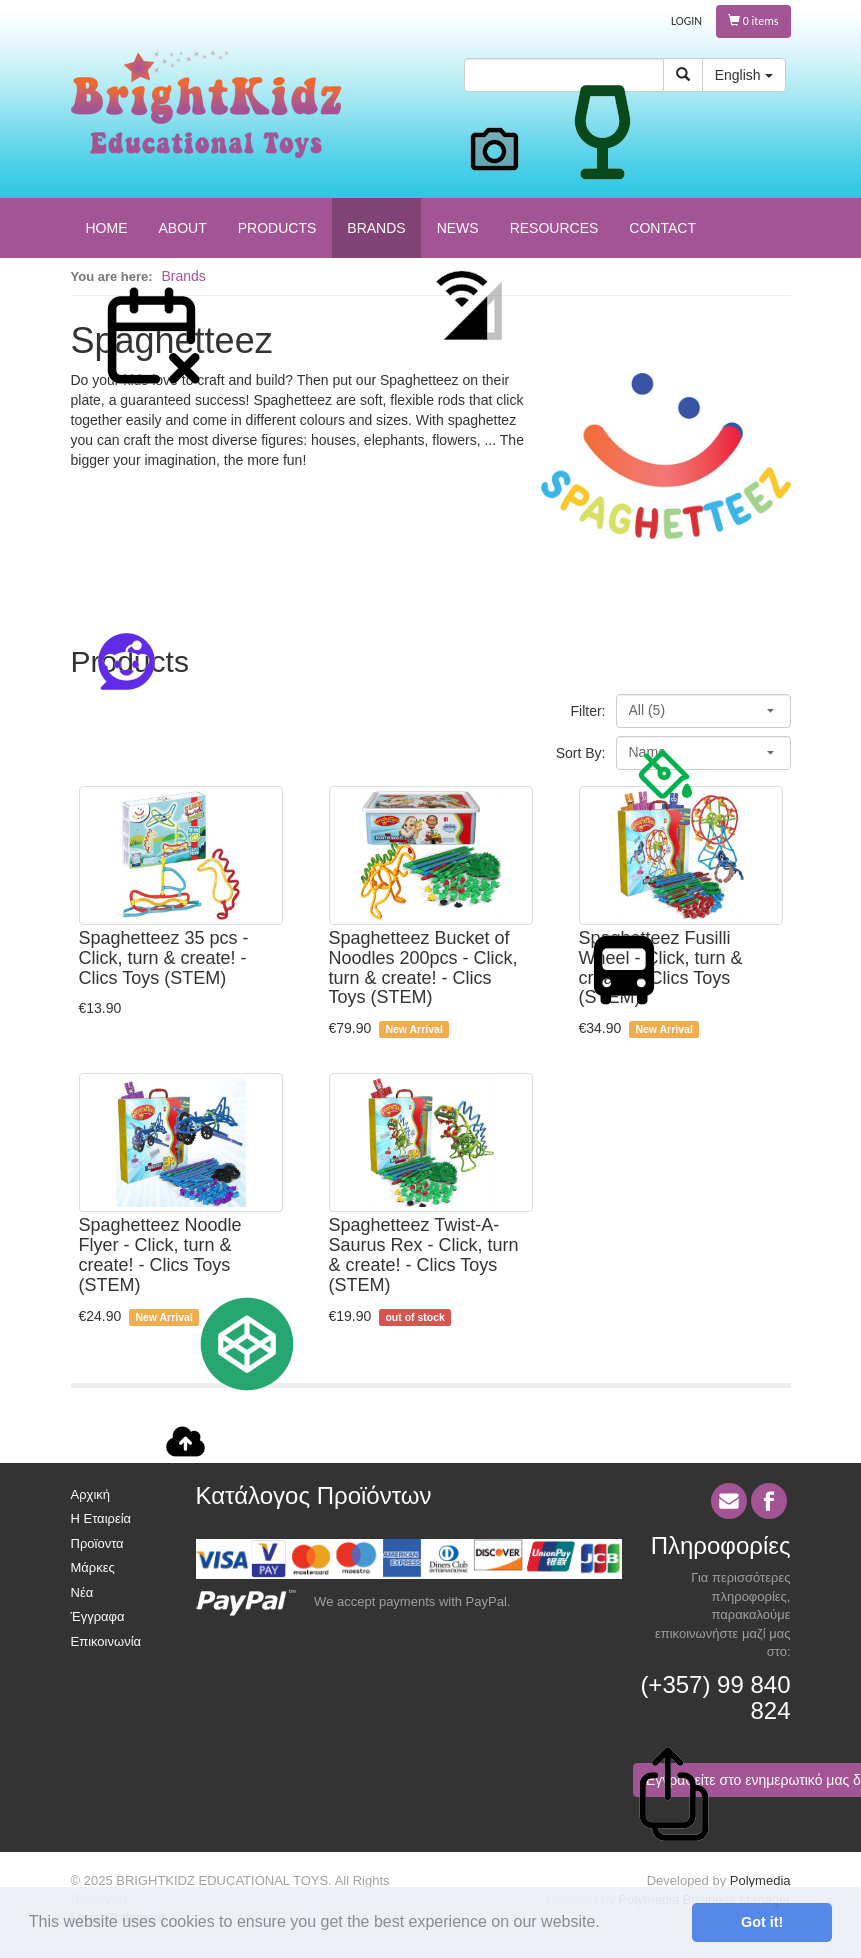 The image size is (861, 1958). What do you see at coordinates (602, 129) in the screenshot?
I see `browse wine or beverage options` at bounding box center [602, 129].